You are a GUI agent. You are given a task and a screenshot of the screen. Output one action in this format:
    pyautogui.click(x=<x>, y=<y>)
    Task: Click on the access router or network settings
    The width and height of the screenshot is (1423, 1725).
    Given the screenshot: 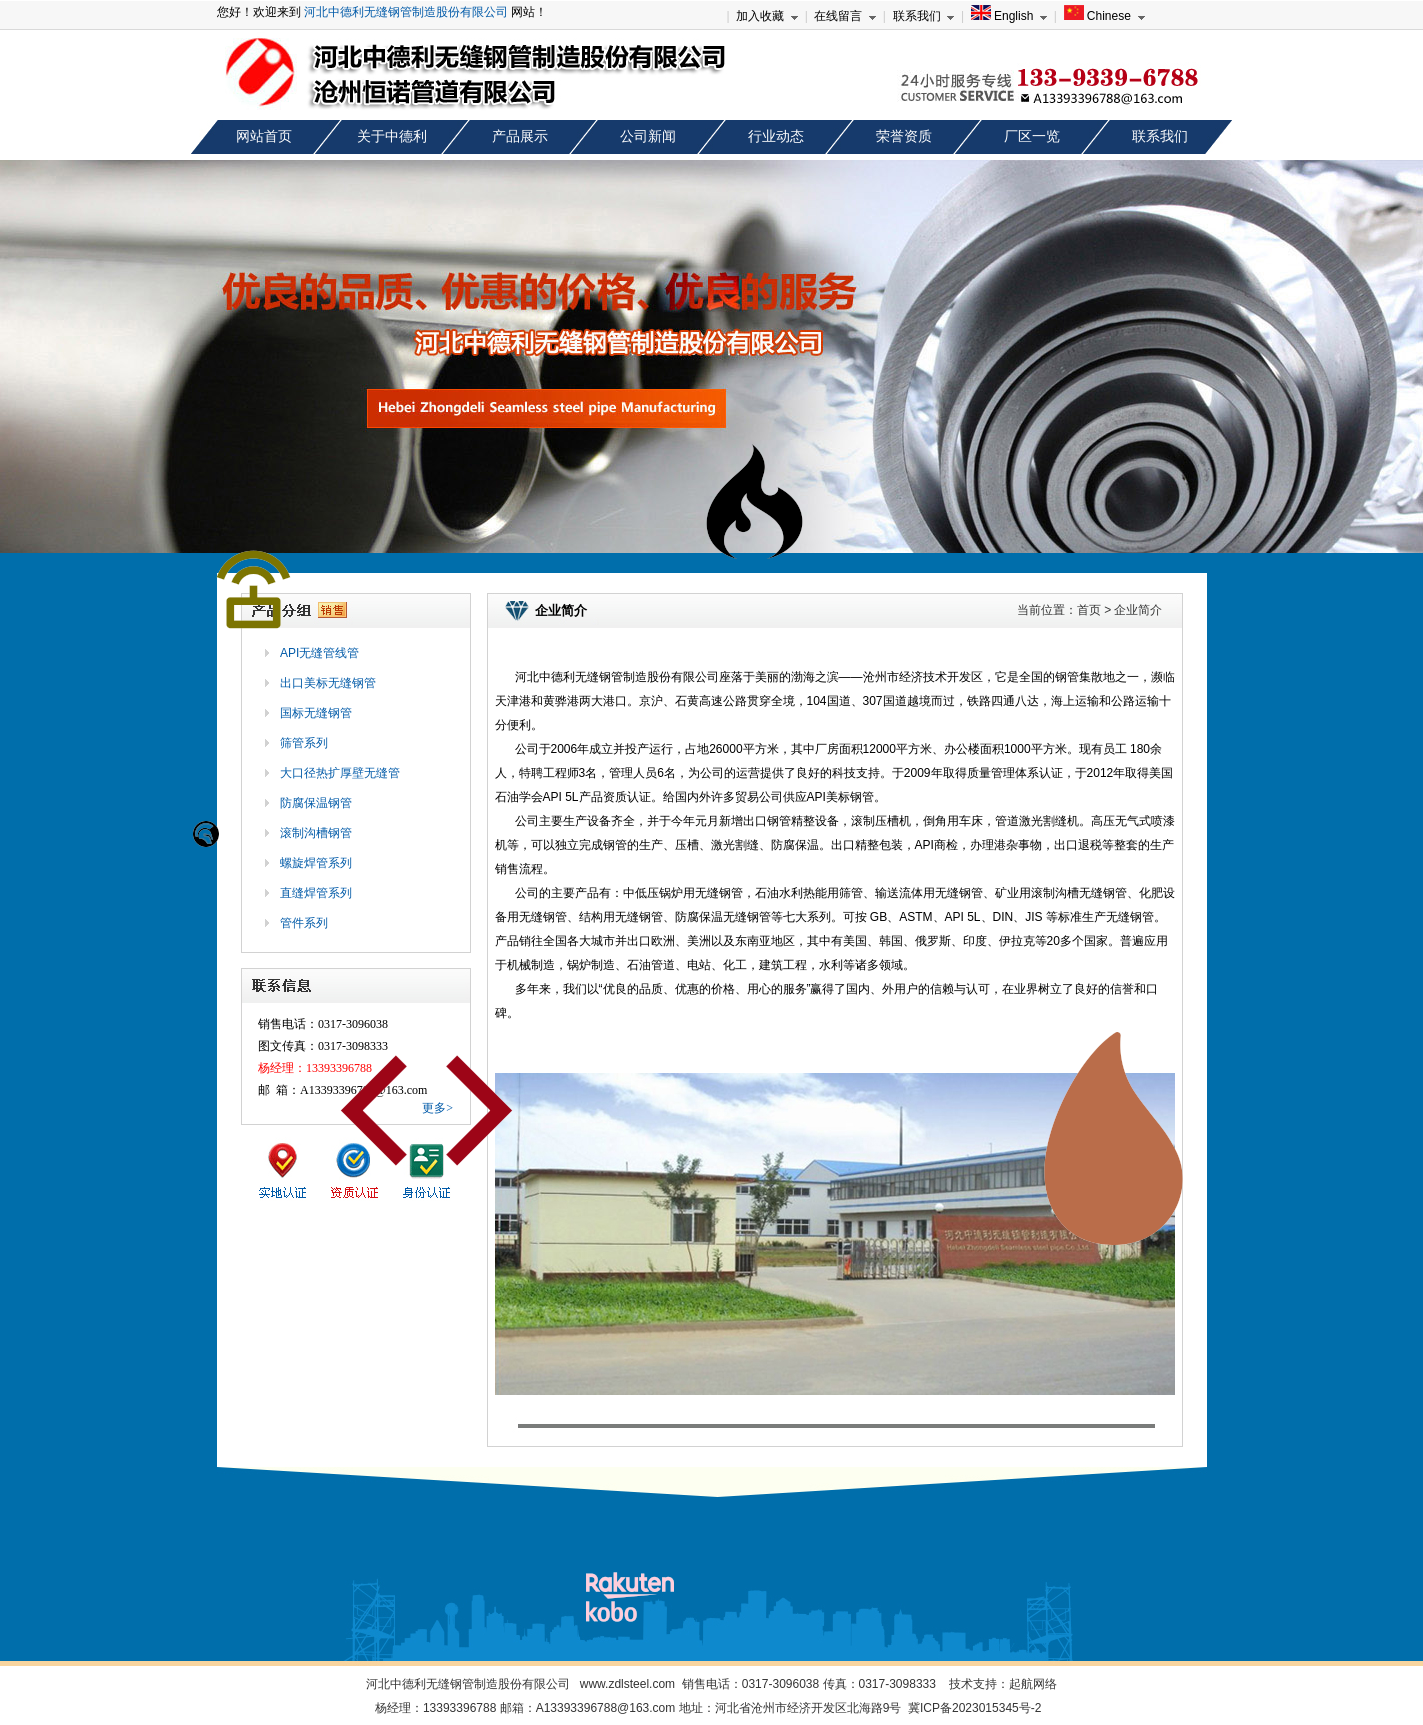 What is the action you would take?
    pyautogui.click(x=253, y=589)
    